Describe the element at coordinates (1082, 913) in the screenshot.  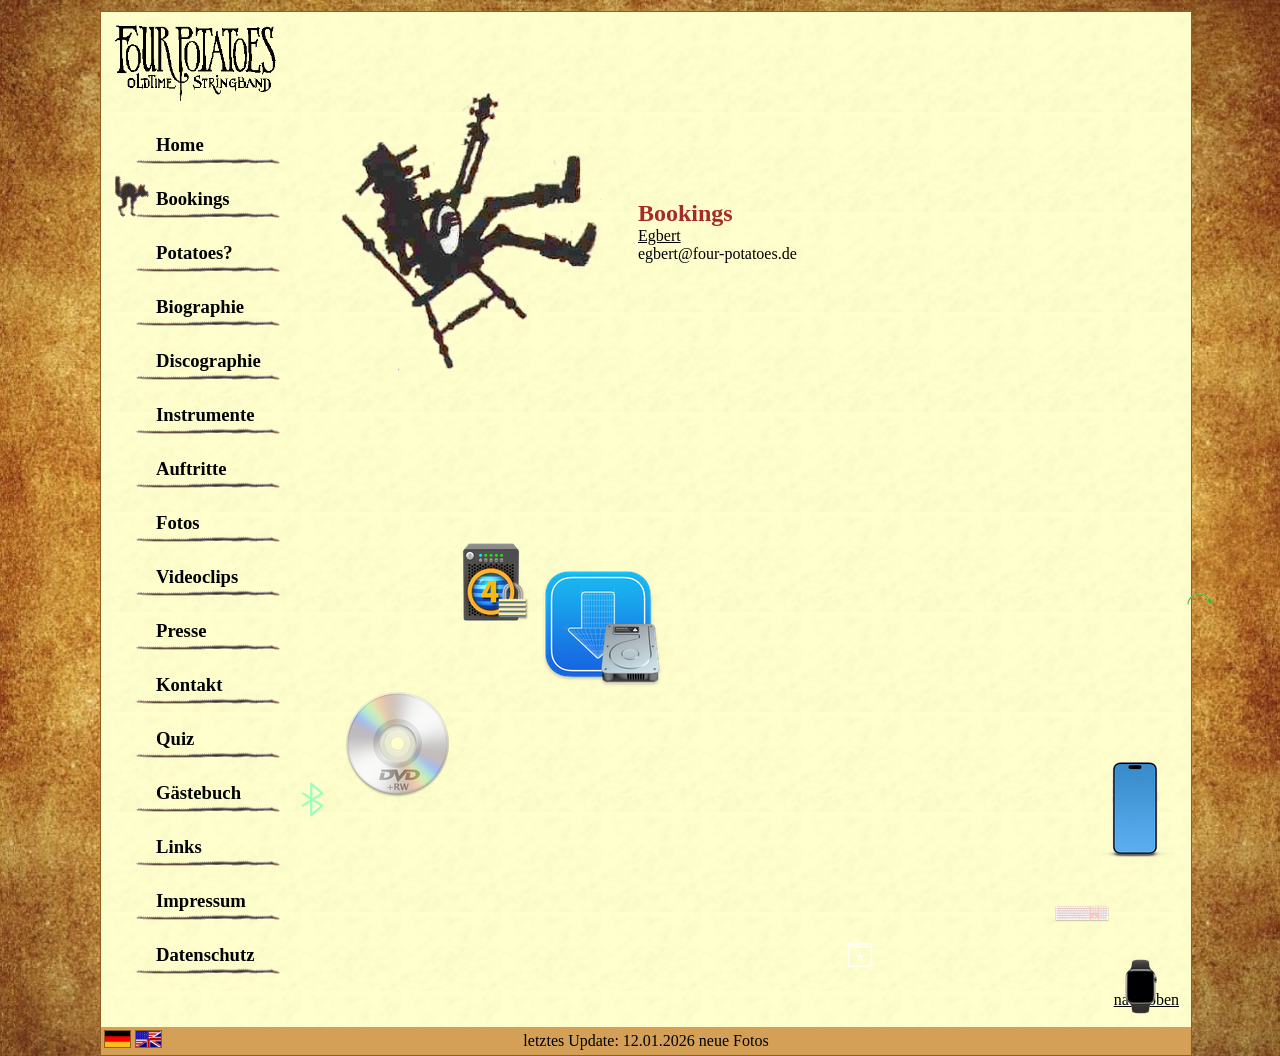
I see `apple magic keyboard with touch id in orange/pink` at that location.